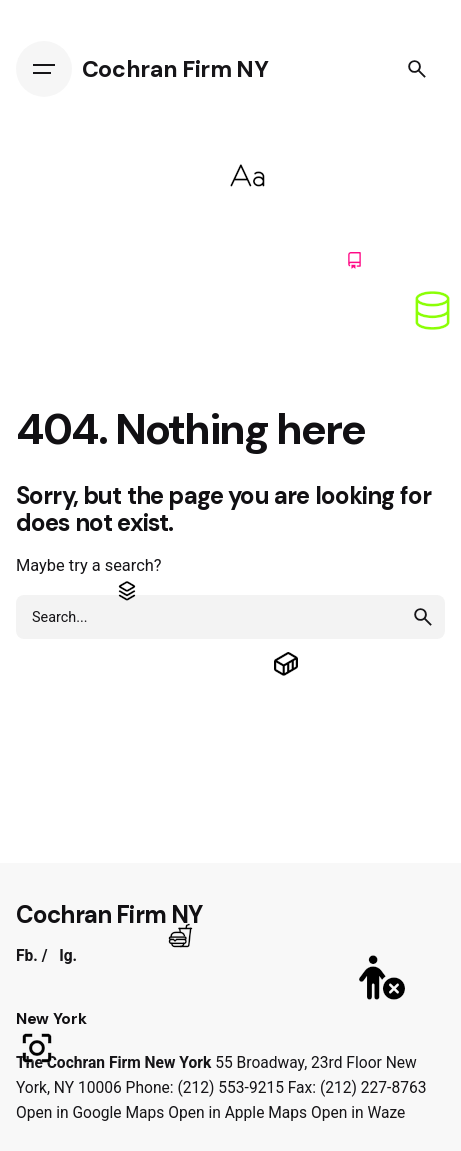  I want to click on access a code repository, so click(354, 260).